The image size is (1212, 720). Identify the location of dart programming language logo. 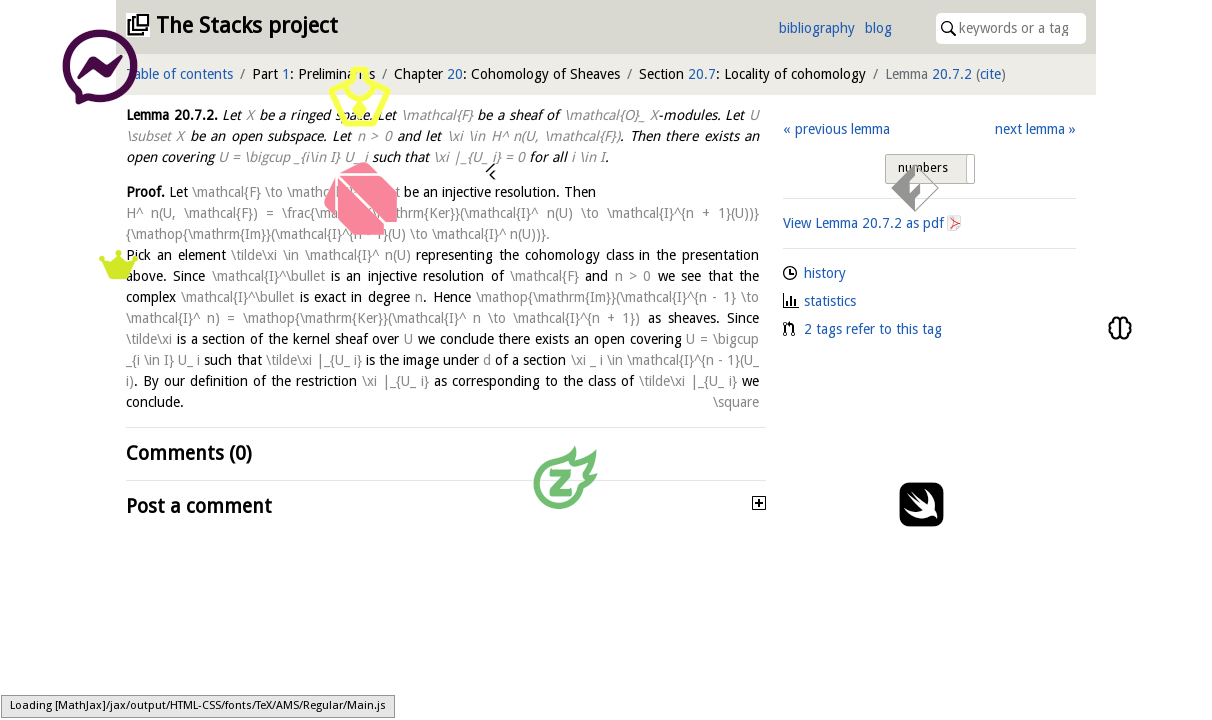
(360, 198).